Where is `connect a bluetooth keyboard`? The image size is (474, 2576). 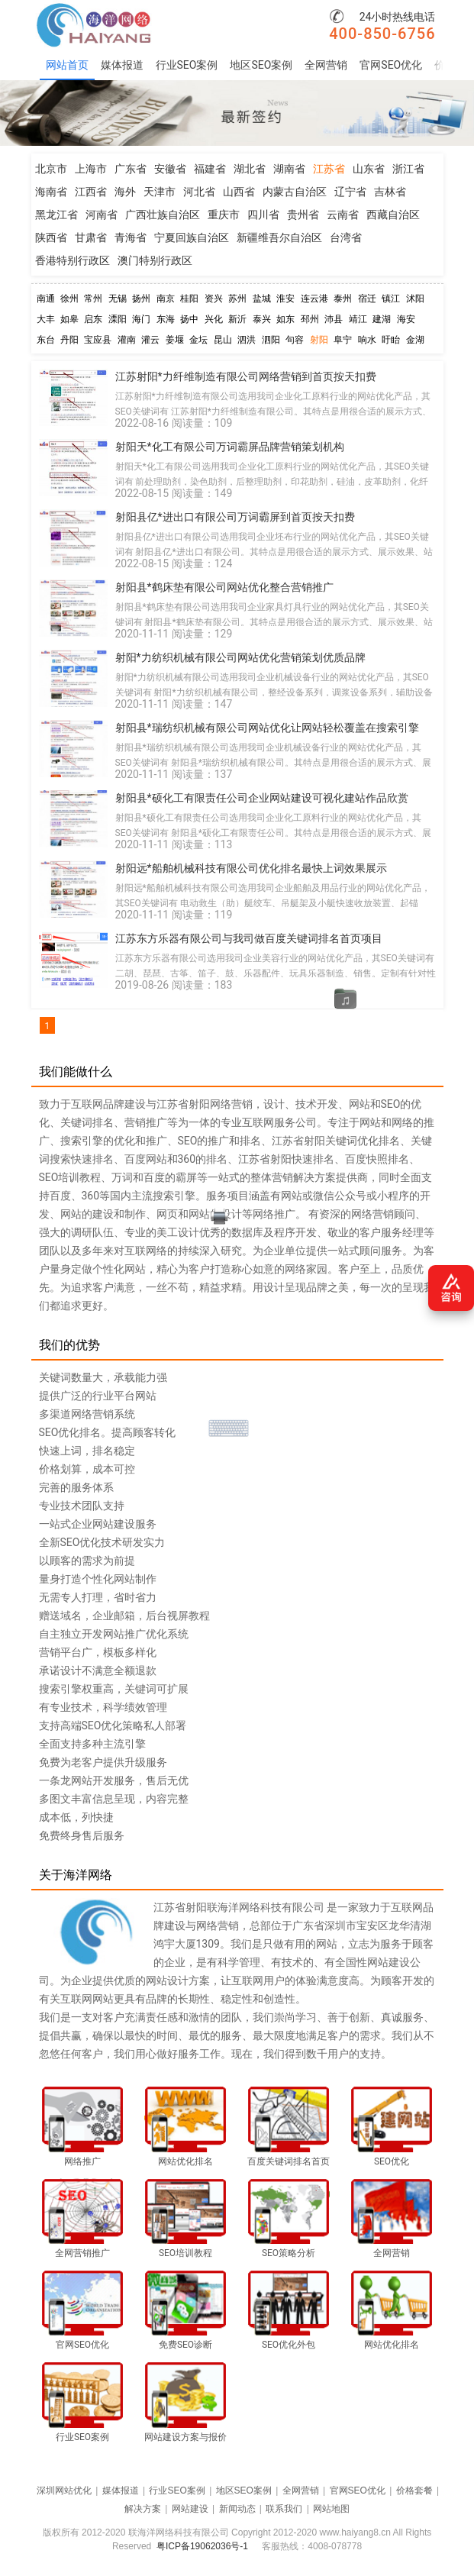
connect a bluetooth keyboard is located at coordinates (228, 1428).